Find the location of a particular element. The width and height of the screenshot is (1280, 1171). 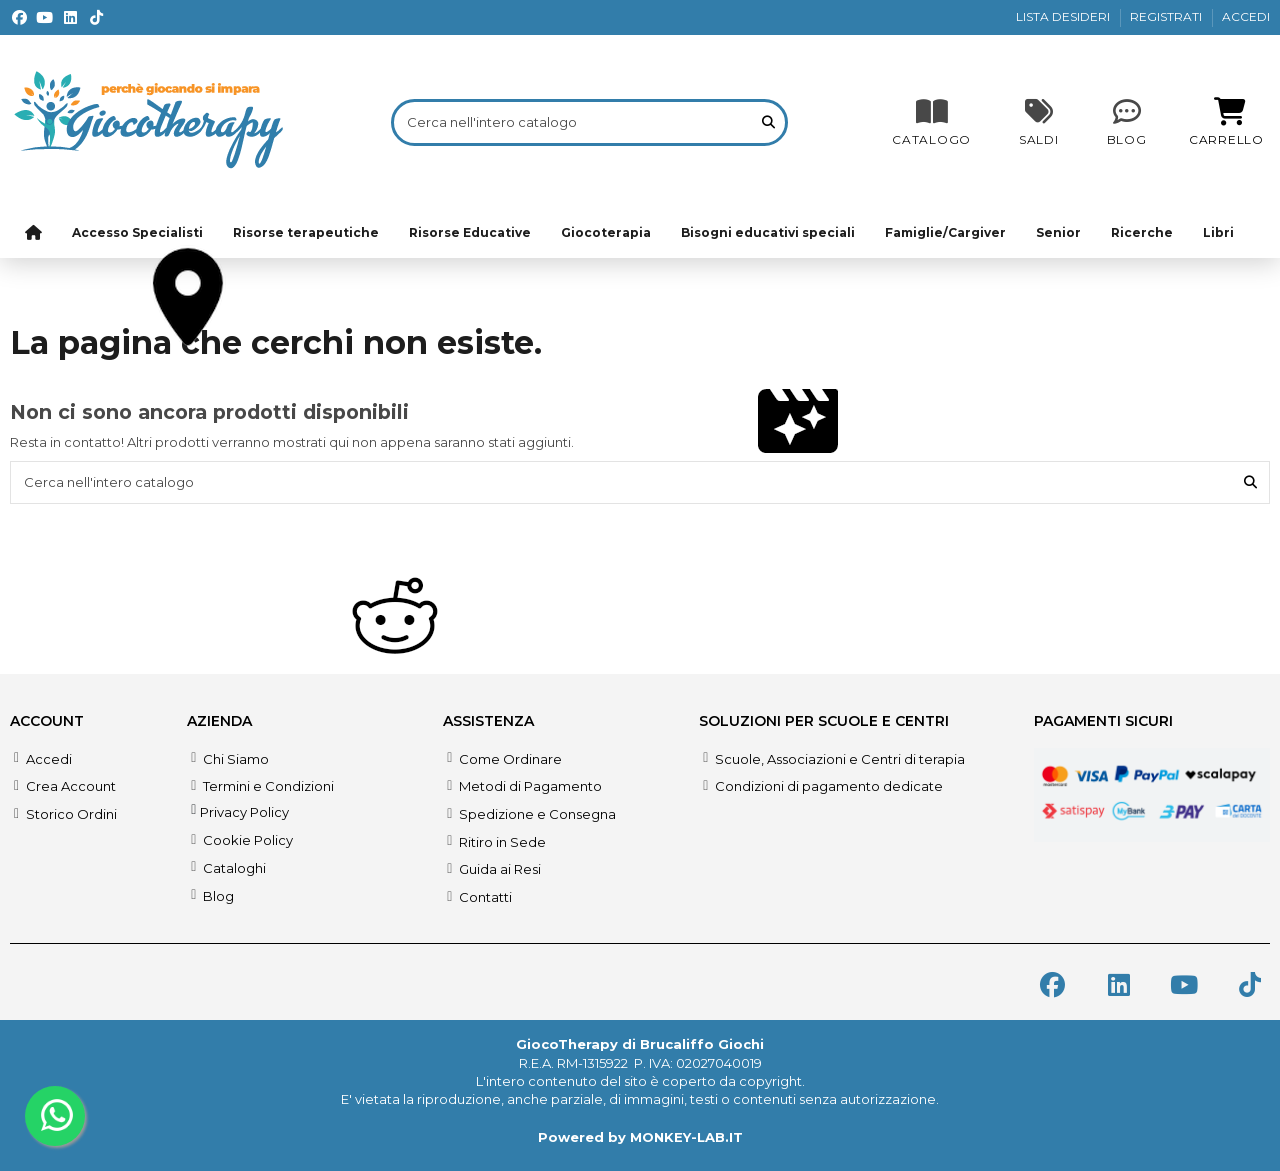

view current location on map is located at coordinates (188, 298).